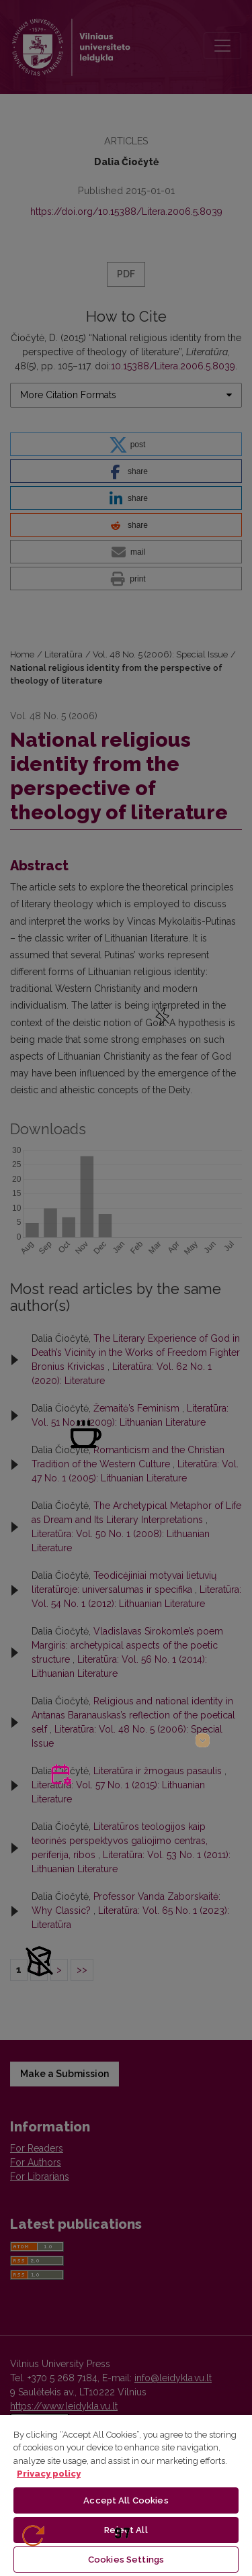  Describe the element at coordinates (202, 1740) in the screenshot. I see `expand dropdown menu or content` at that location.